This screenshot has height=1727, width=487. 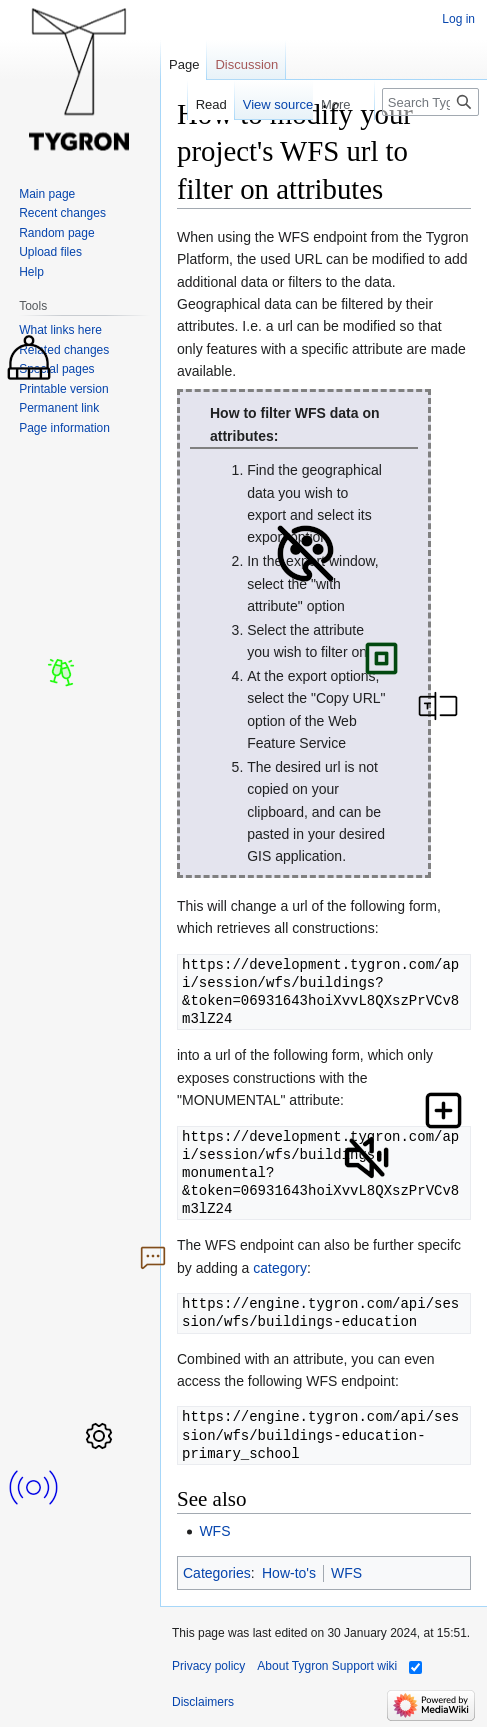 I want to click on open settings, so click(x=99, y=1436).